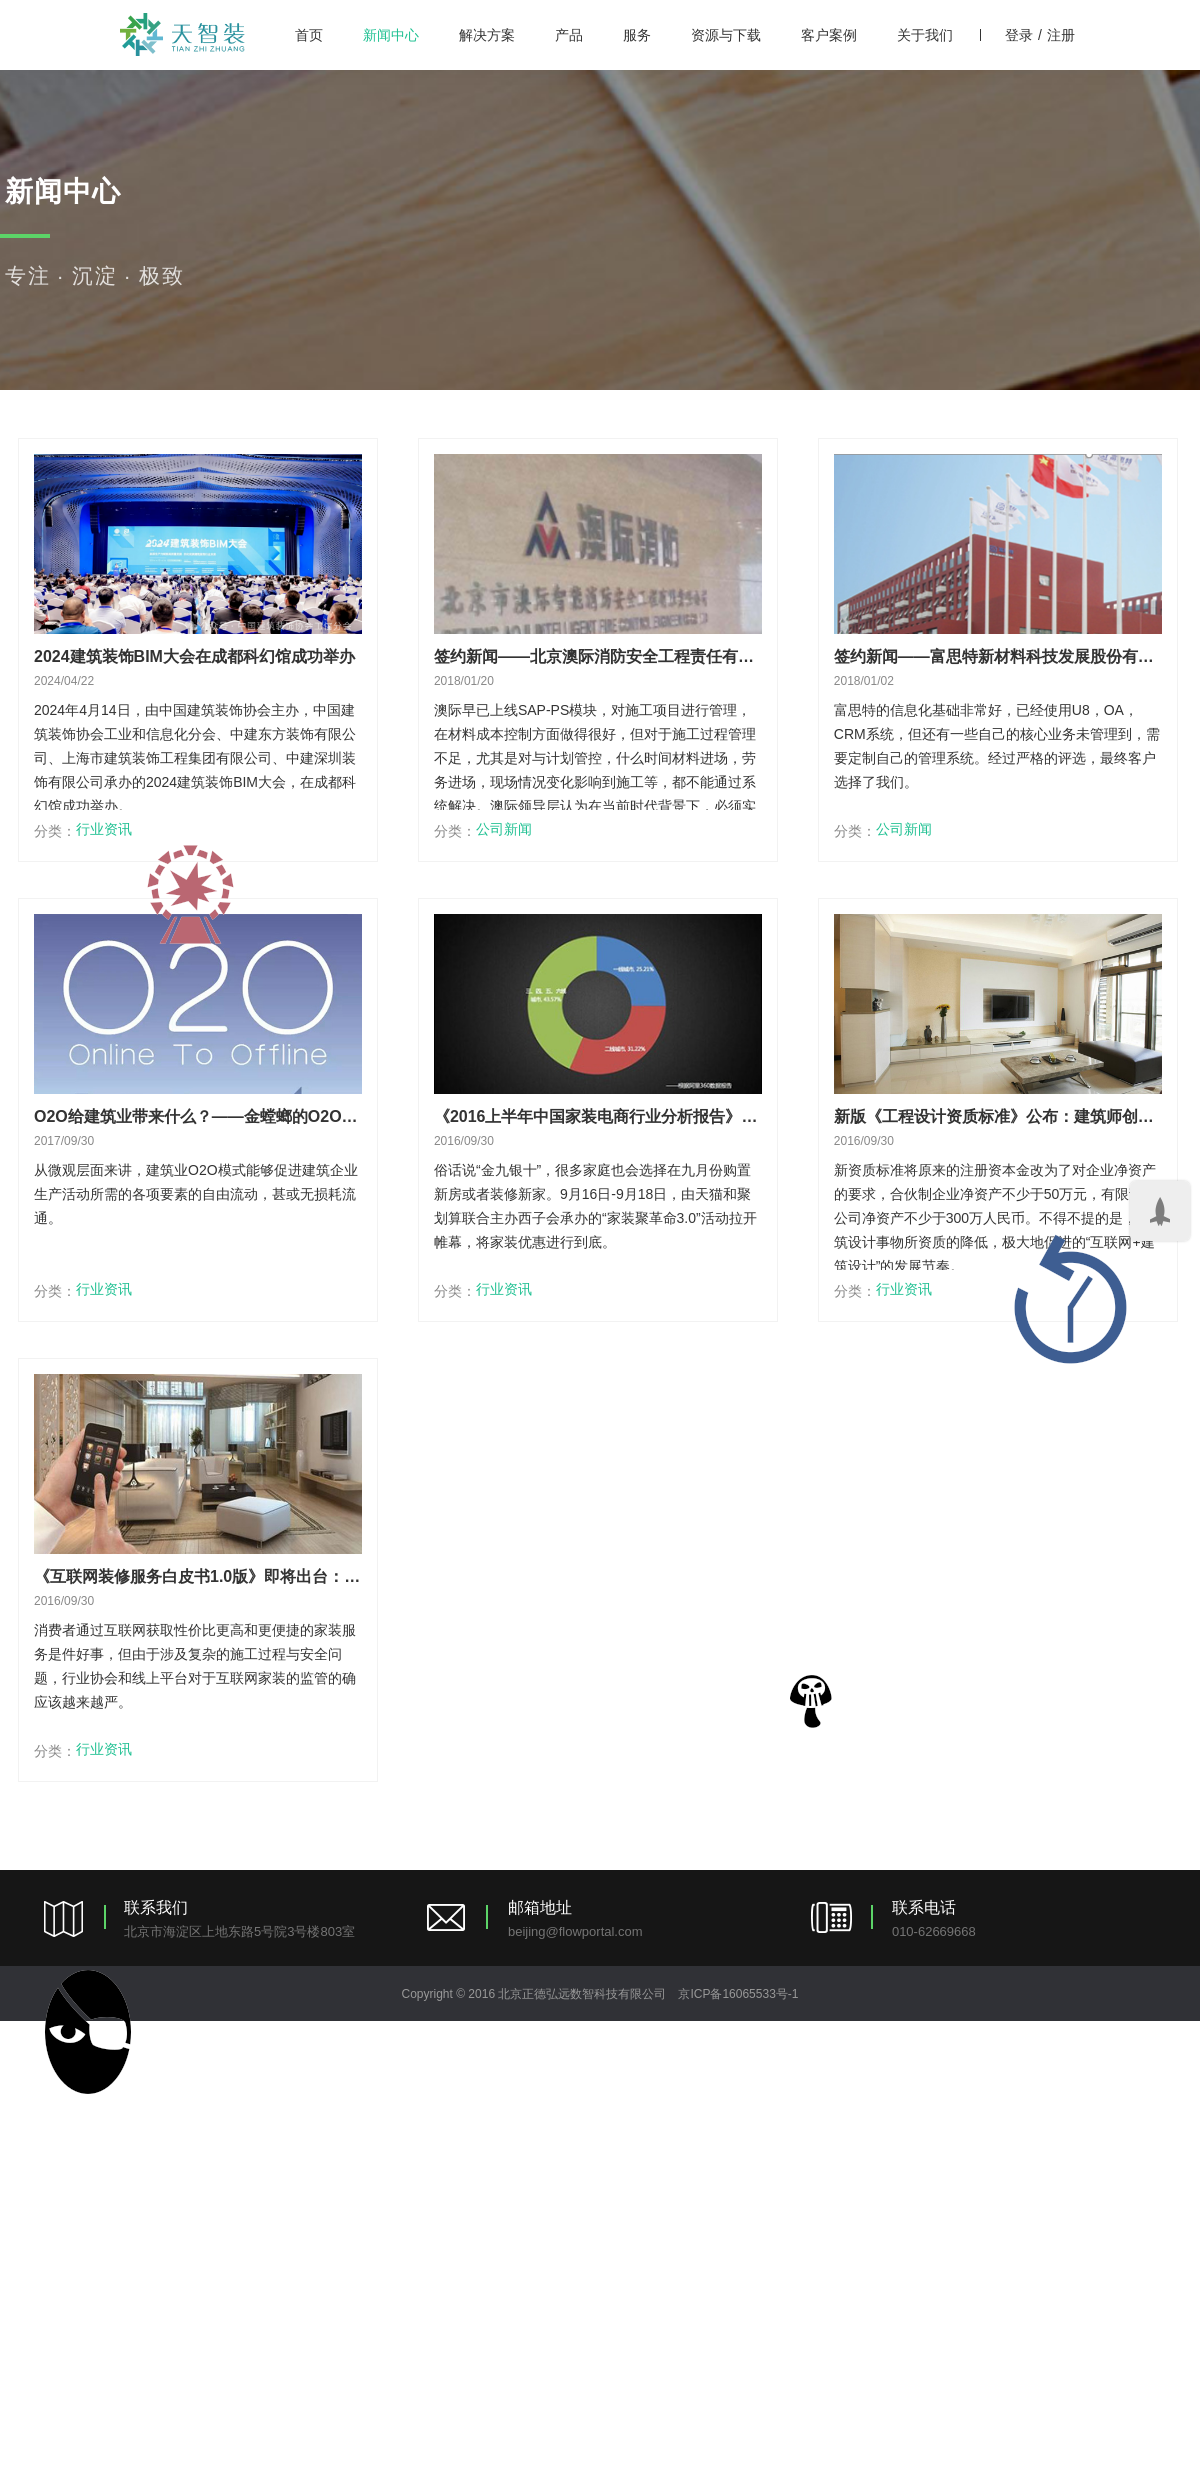 This screenshot has height=2481, width=1200. I want to click on access the stargate or portal feature, so click(190, 894).